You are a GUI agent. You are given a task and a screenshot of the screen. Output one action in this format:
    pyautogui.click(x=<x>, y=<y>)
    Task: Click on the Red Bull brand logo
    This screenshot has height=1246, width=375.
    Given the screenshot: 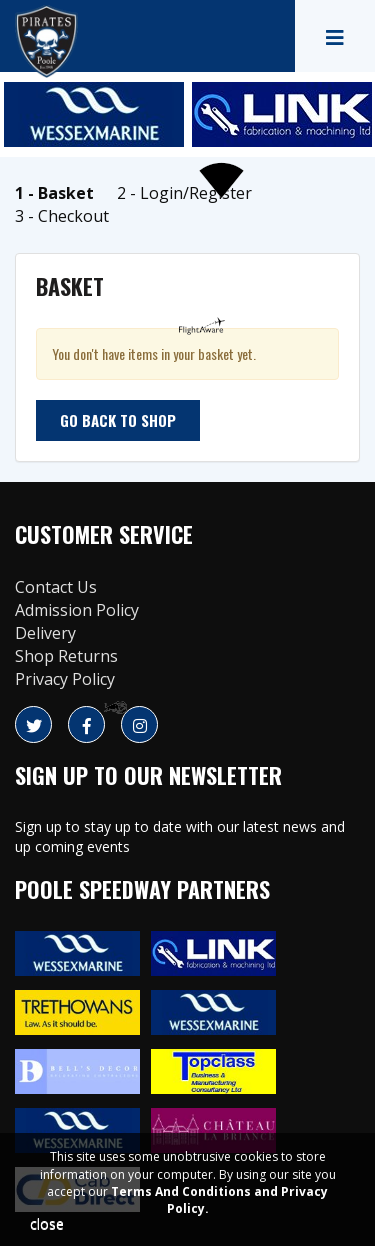 What is the action you would take?
    pyautogui.click(x=115, y=707)
    